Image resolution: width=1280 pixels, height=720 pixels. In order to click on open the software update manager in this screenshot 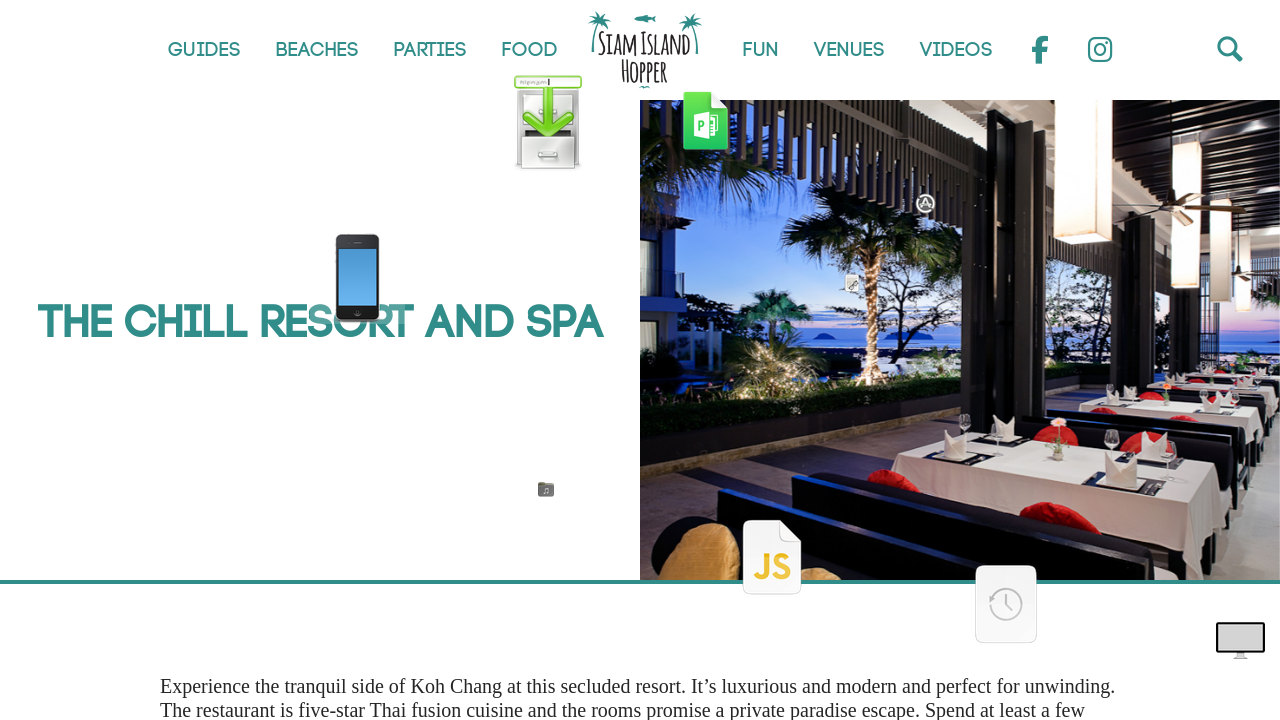, I will do `click(925, 203)`.